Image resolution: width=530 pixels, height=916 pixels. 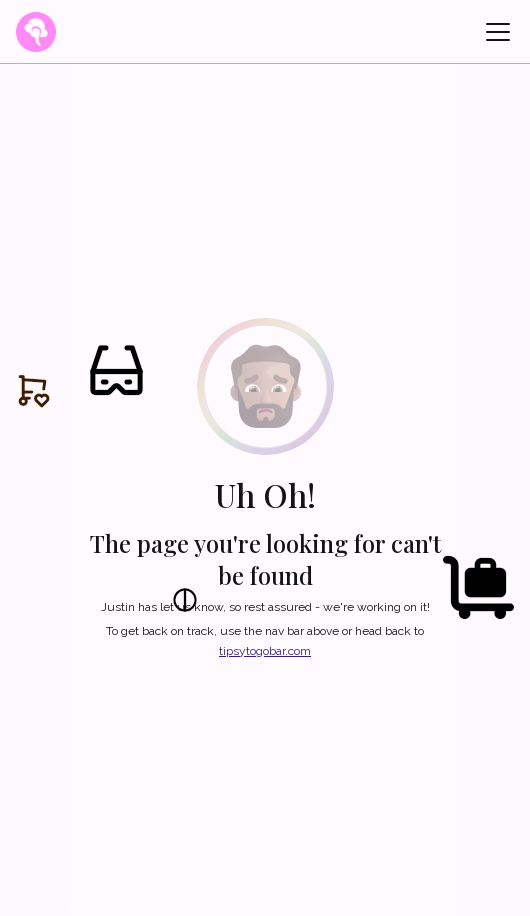 I want to click on enable 3D viewing mode, so click(x=116, y=371).